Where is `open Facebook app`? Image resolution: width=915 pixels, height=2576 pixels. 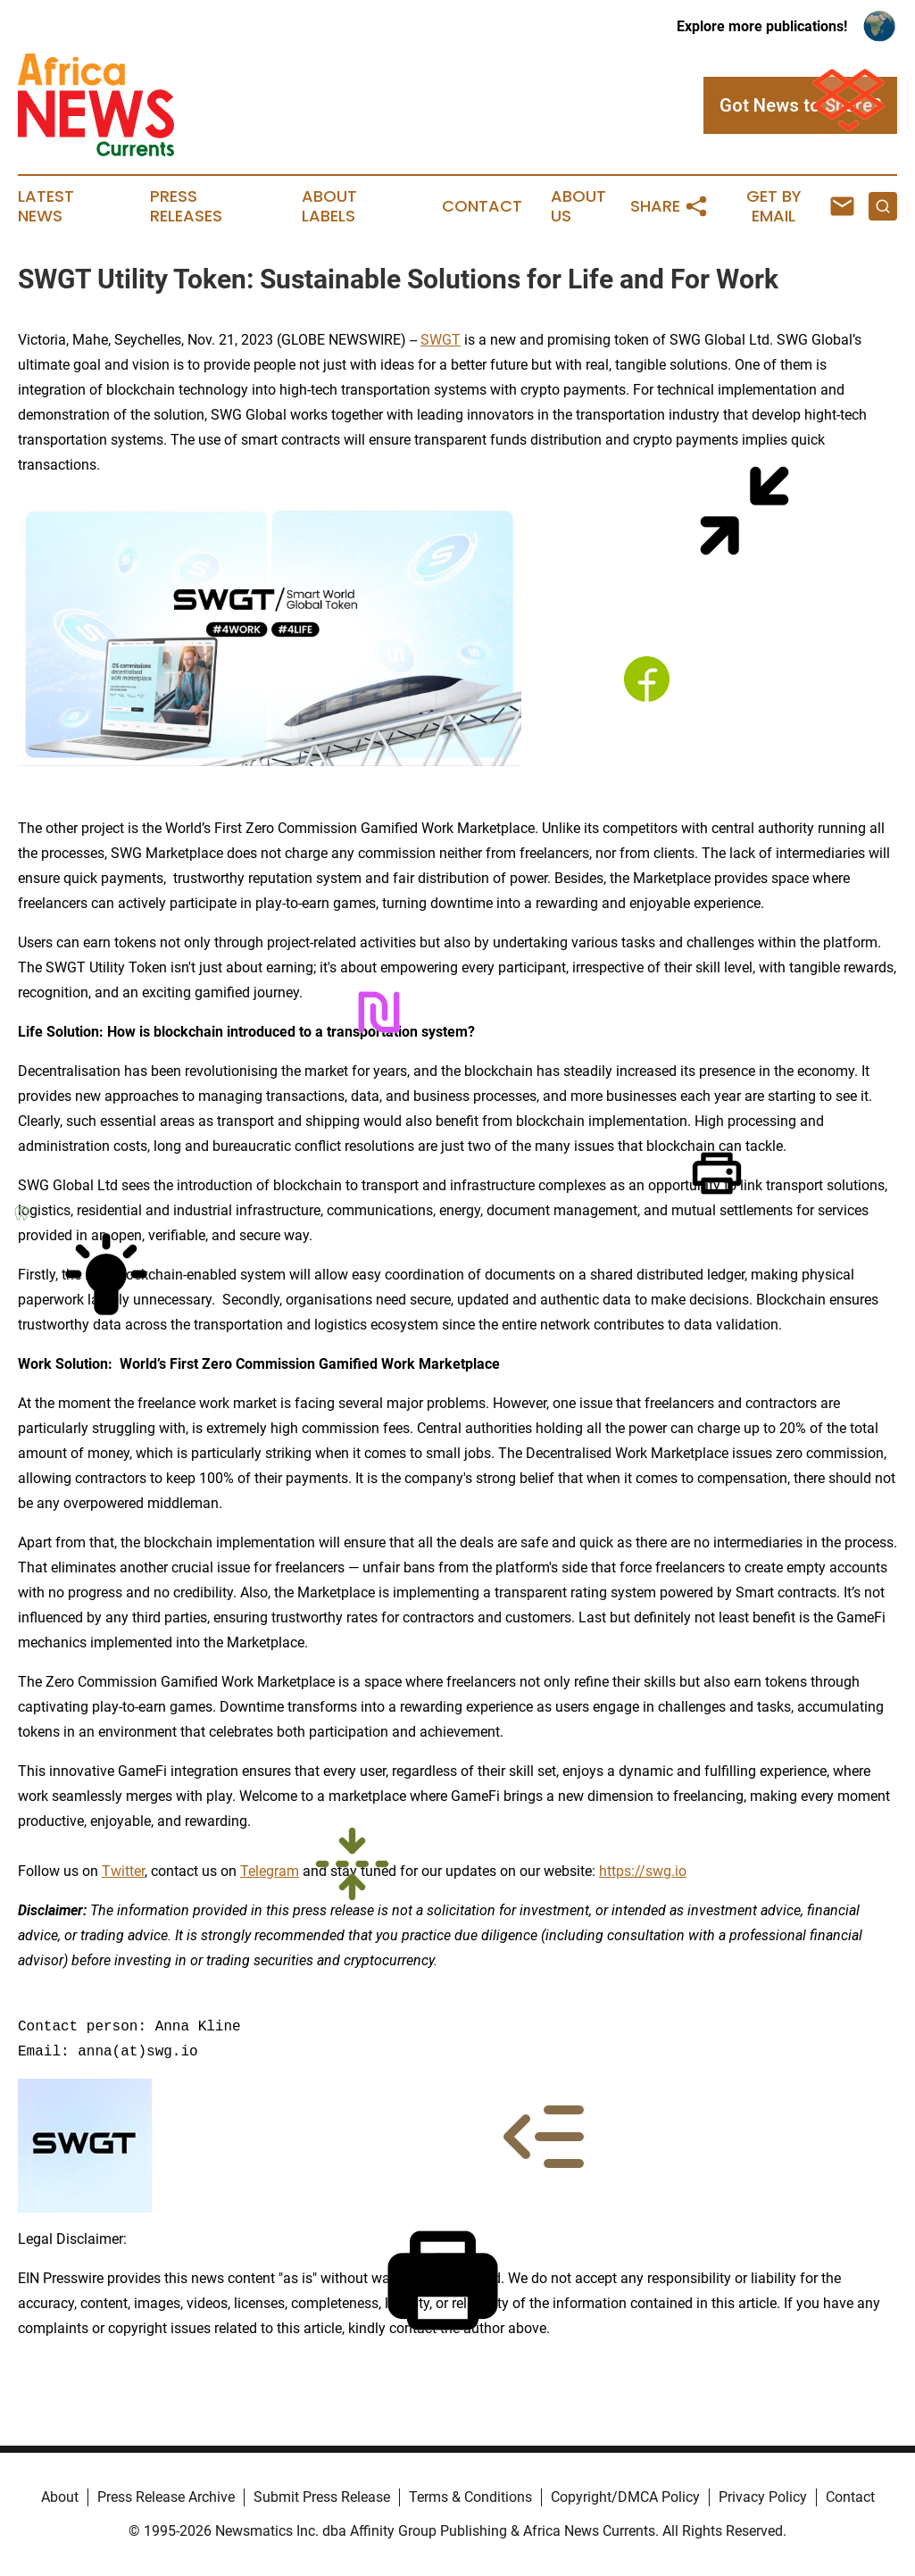 open Facebook app is located at coordinates (646, 679).